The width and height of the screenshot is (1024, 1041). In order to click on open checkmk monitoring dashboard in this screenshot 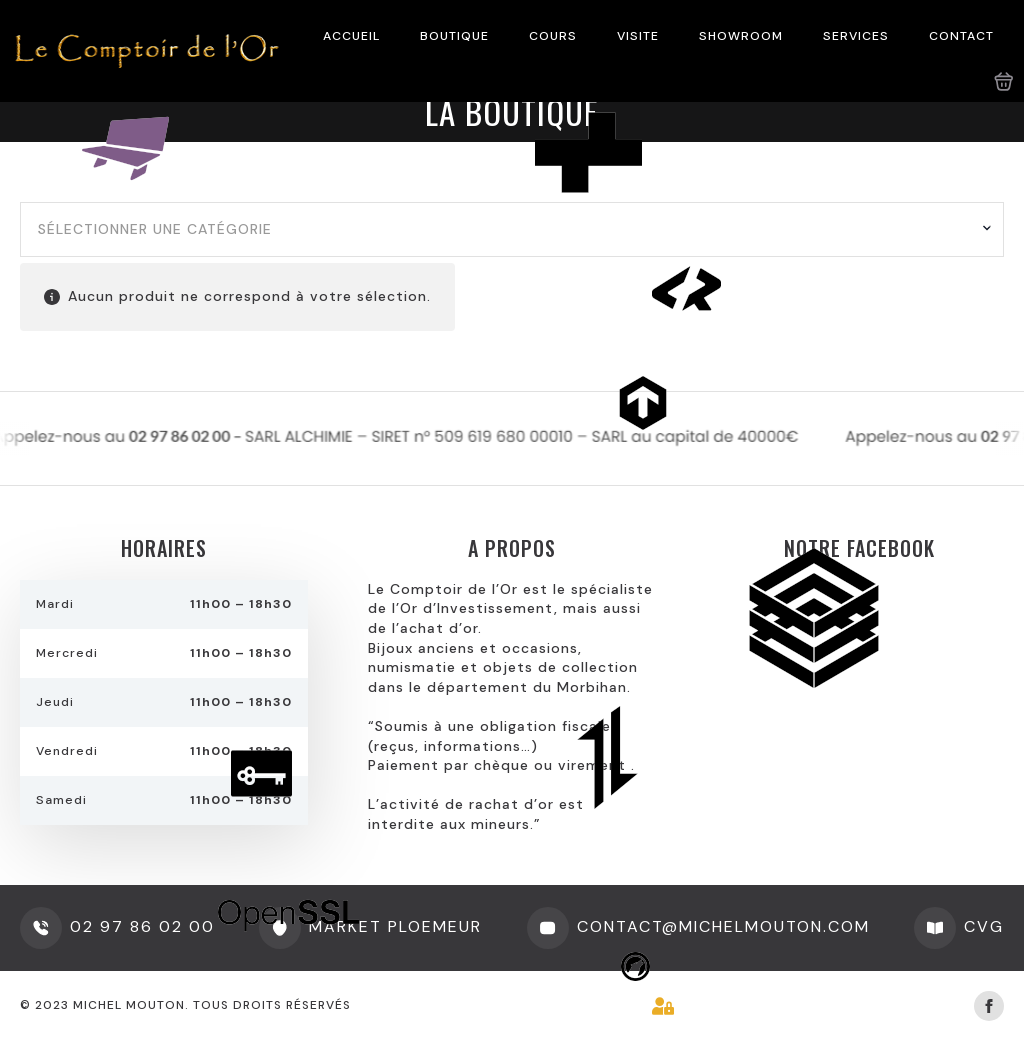, I will do `click(643, 403)`.